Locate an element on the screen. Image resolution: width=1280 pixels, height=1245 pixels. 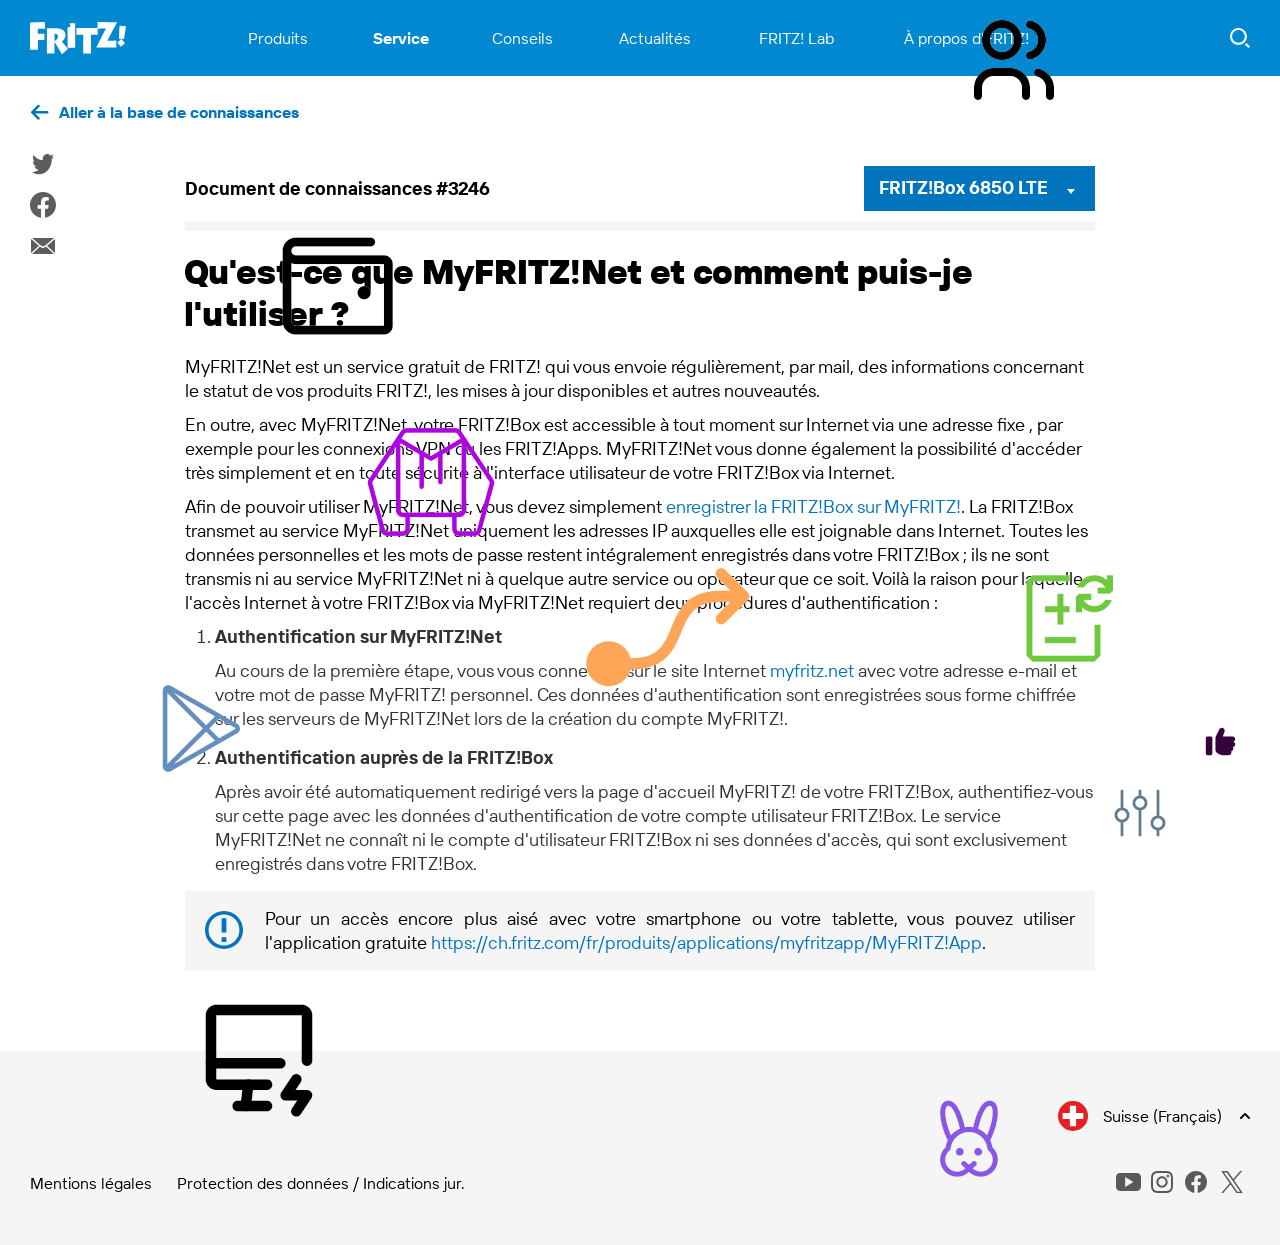
indicates a workflow or process flow direction is located at coordinates (665, 630).